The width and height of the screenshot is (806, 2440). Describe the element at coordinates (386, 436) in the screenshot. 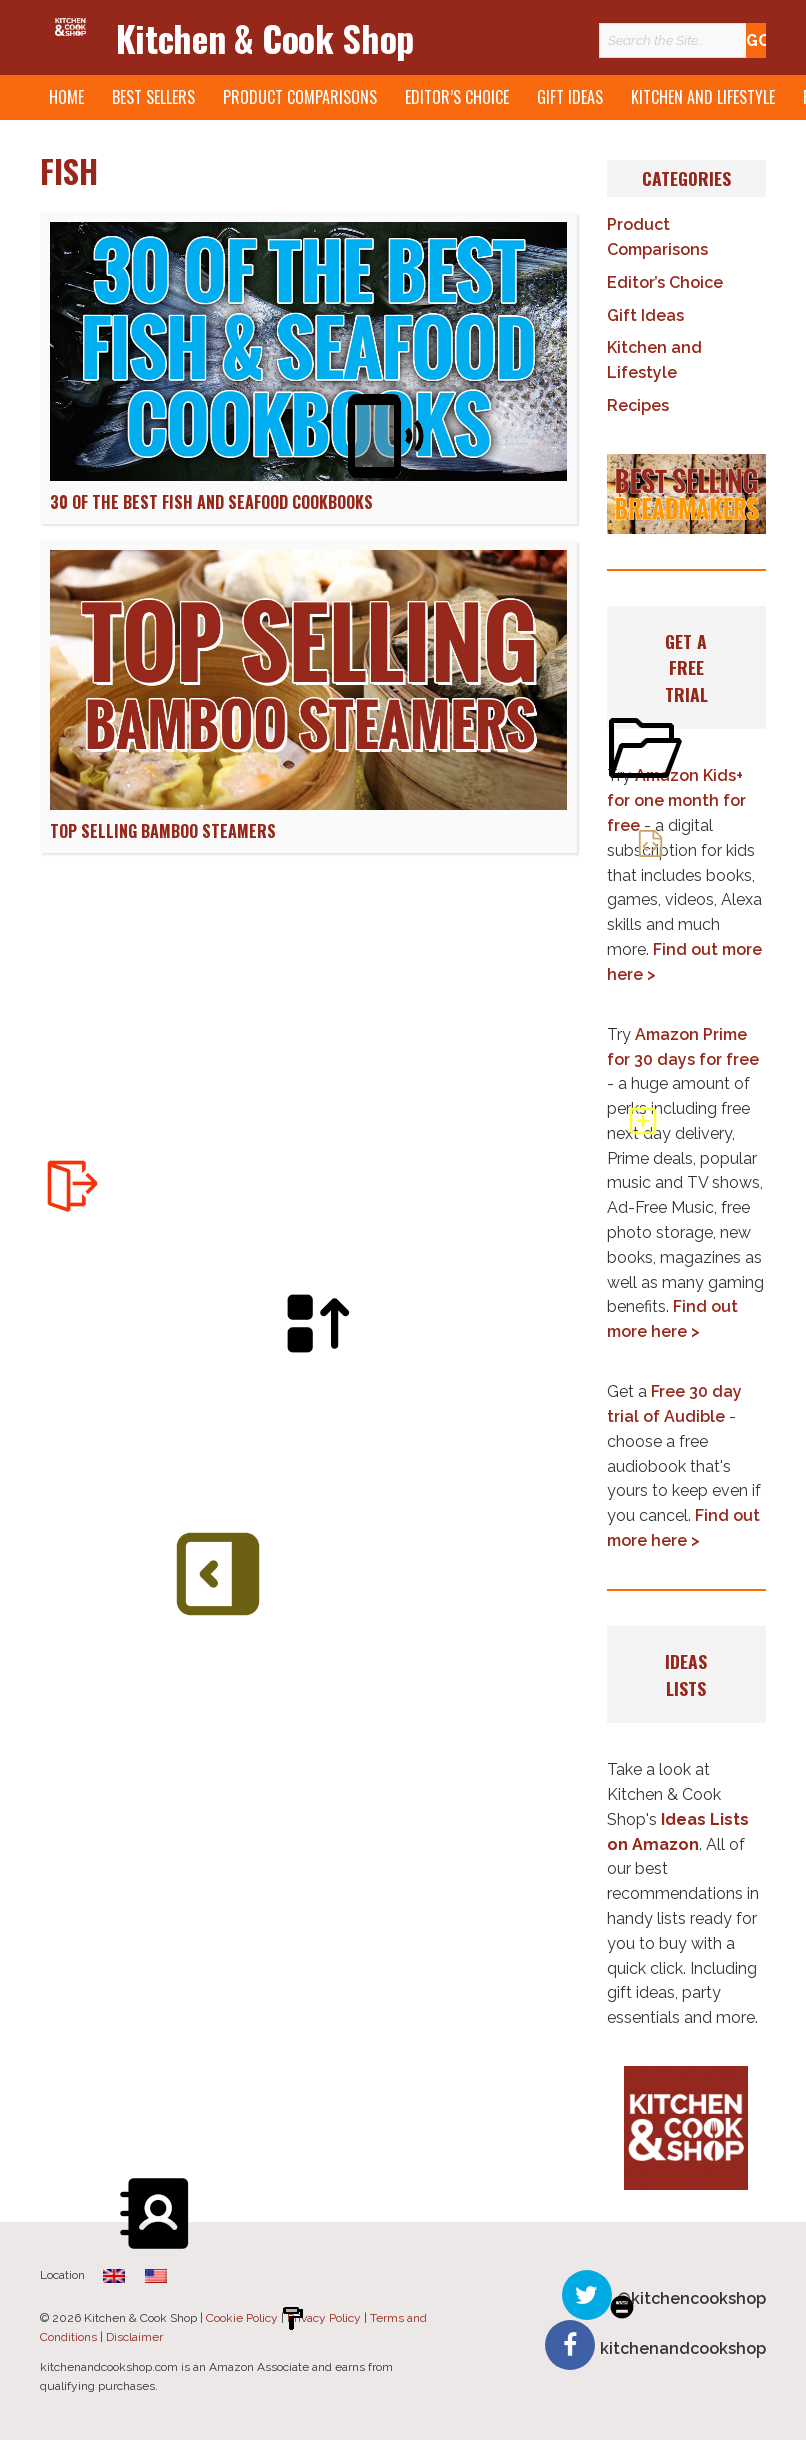

I see `indicates an incoming call or notification on a linked device` at that location.